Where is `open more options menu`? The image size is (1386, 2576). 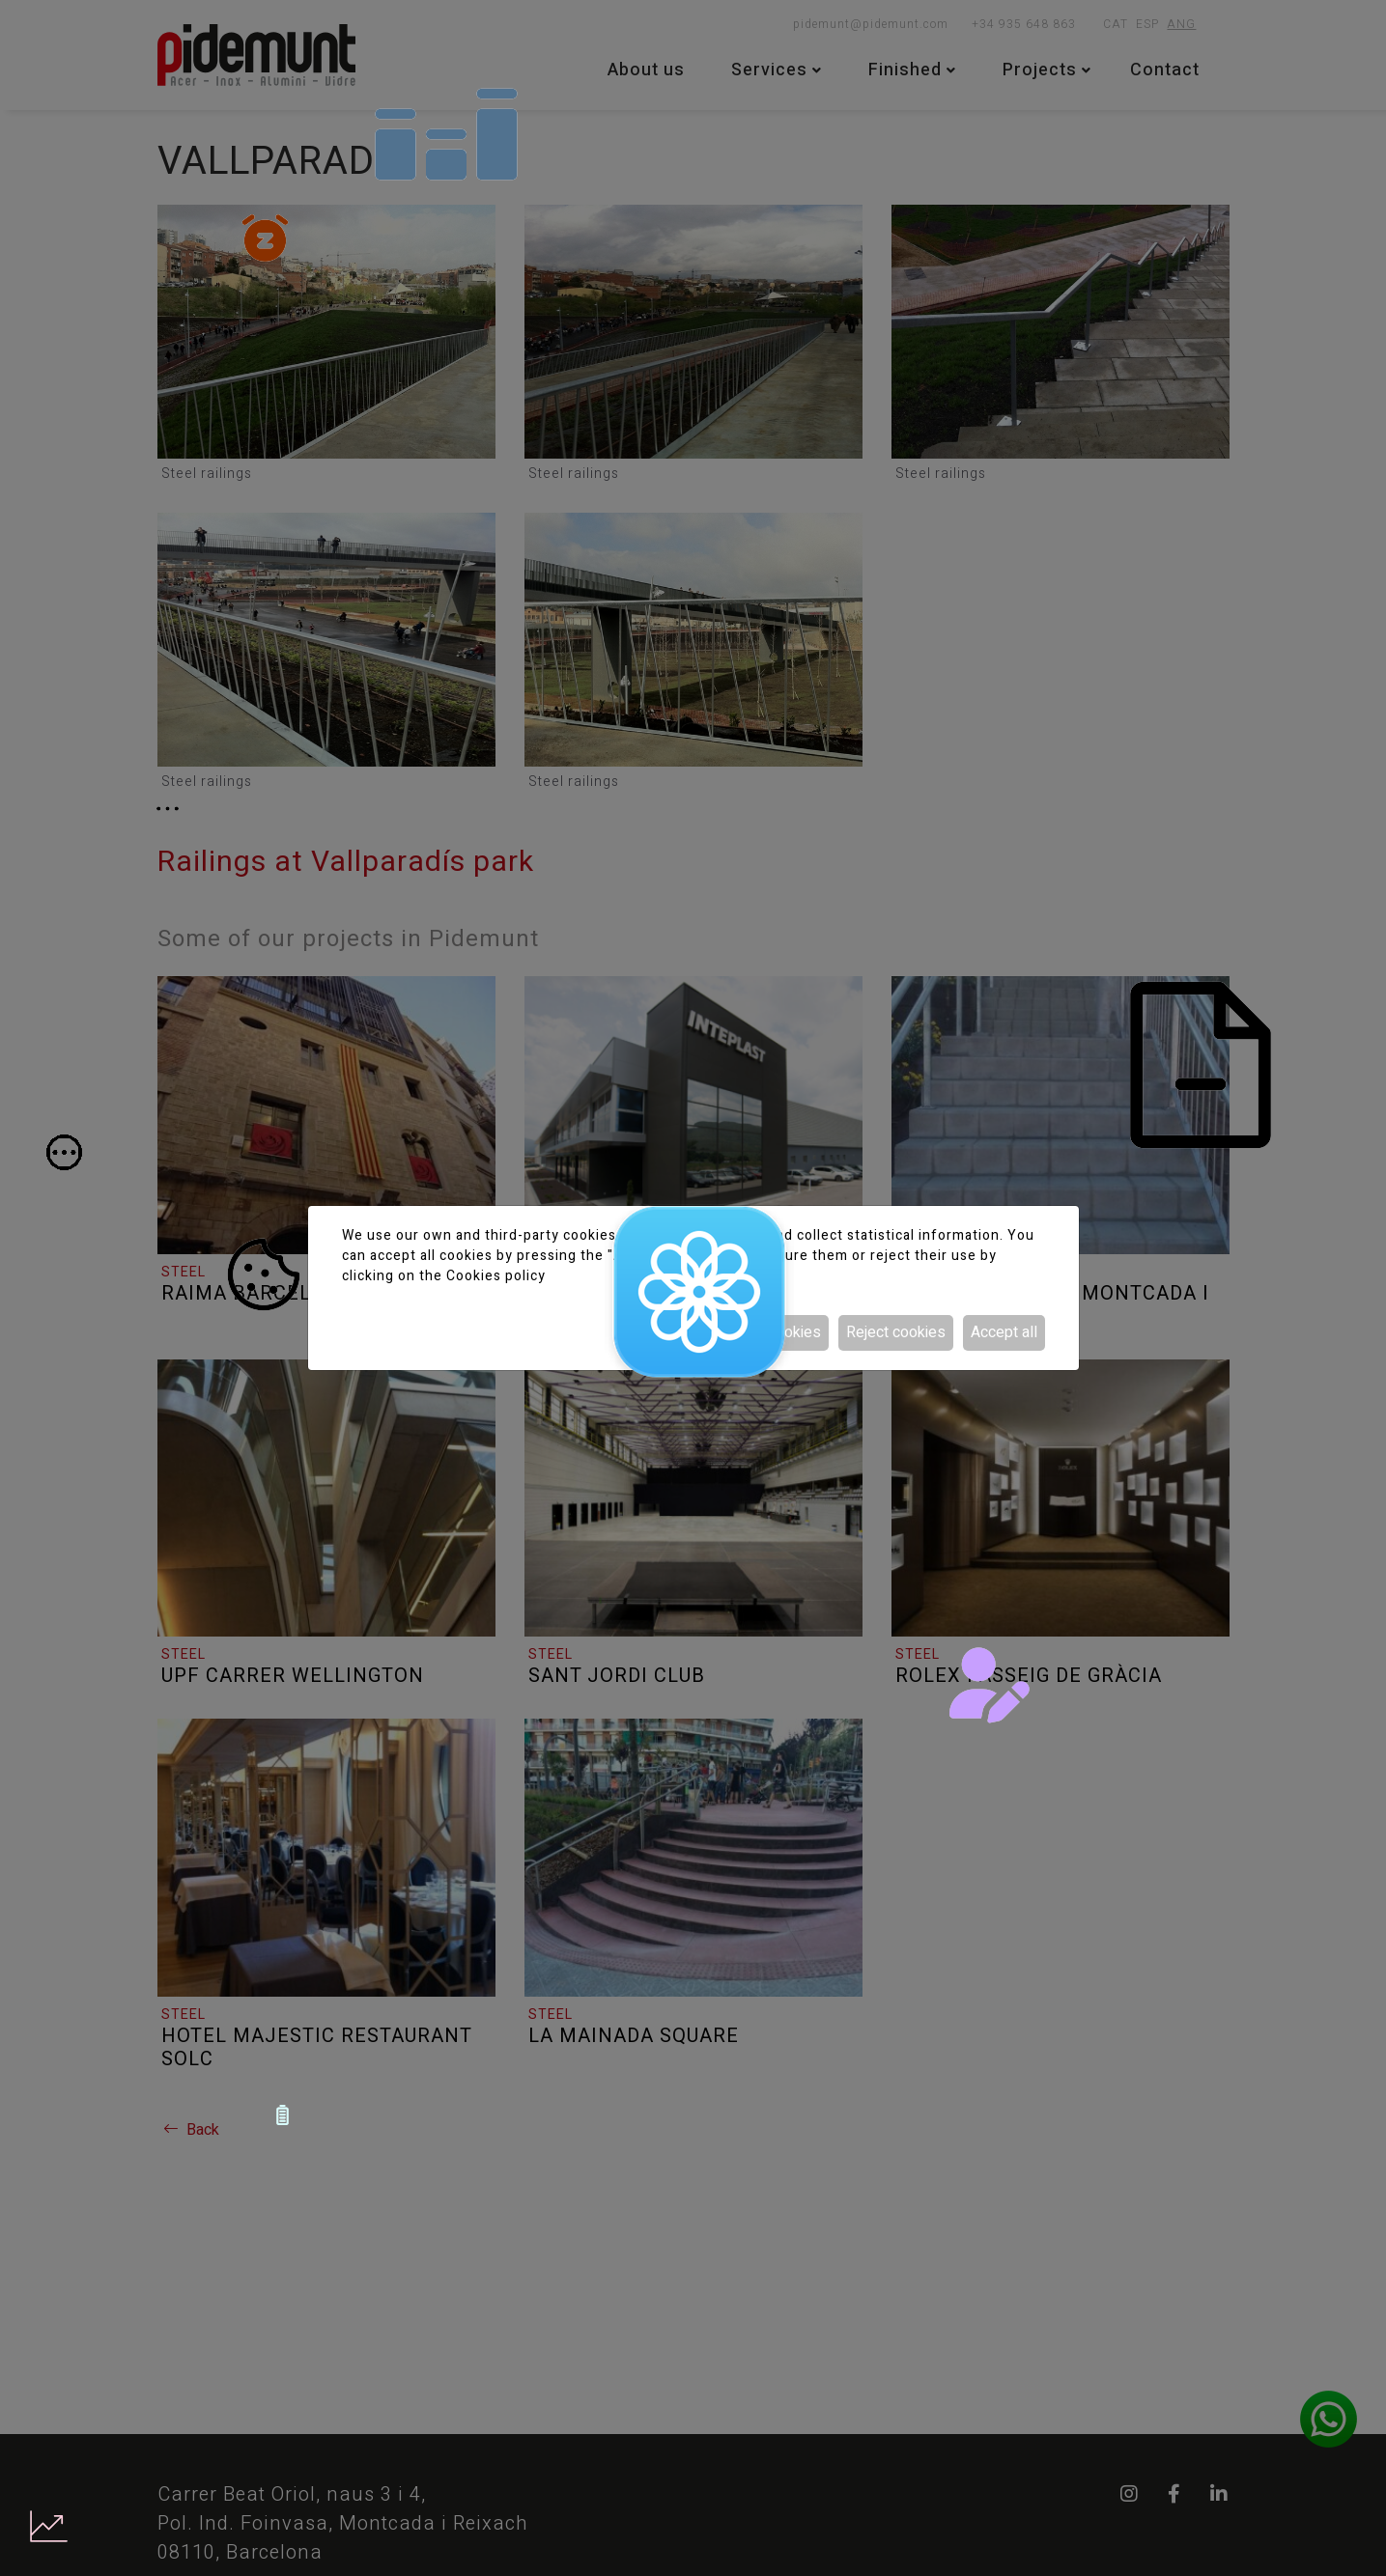 open more options menu is located at coordinates (167, 808).